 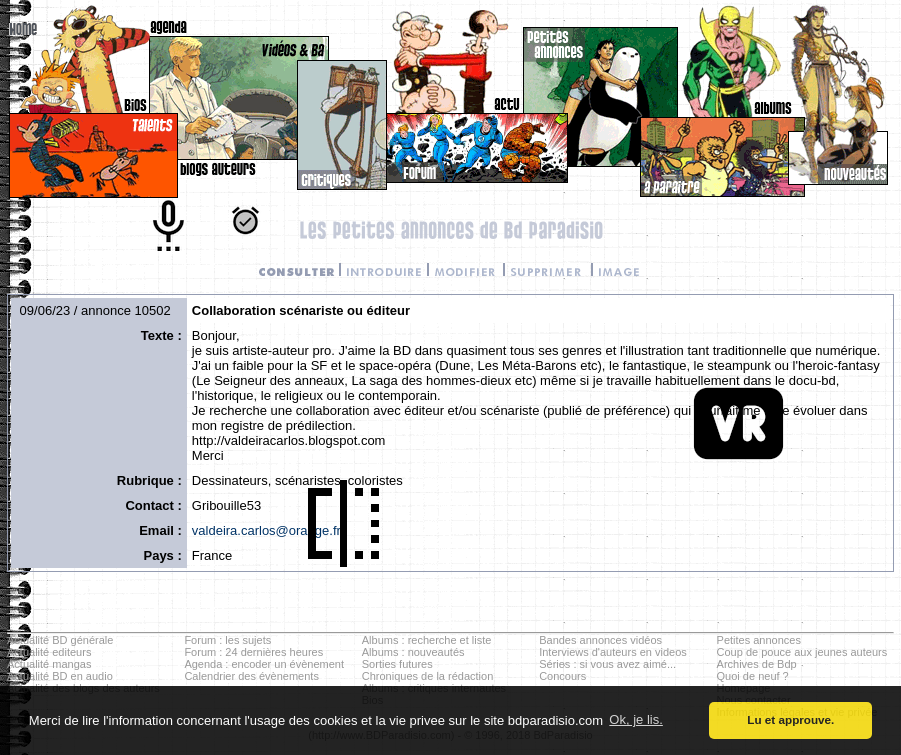 I want to click on flip image horizontally, so click(x=343, y=523).